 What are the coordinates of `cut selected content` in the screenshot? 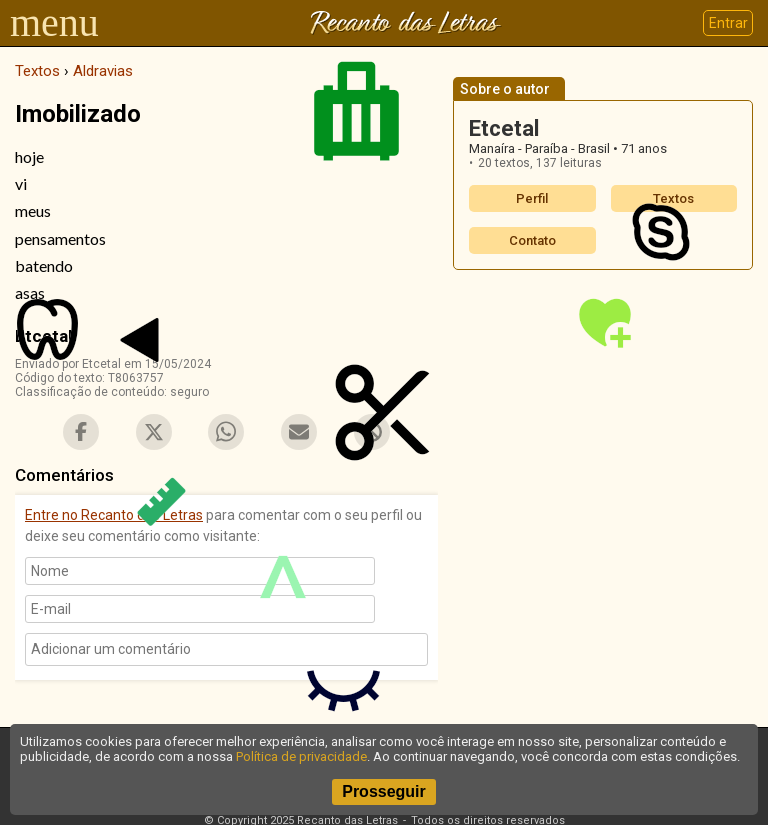 It's located at (383, 412).